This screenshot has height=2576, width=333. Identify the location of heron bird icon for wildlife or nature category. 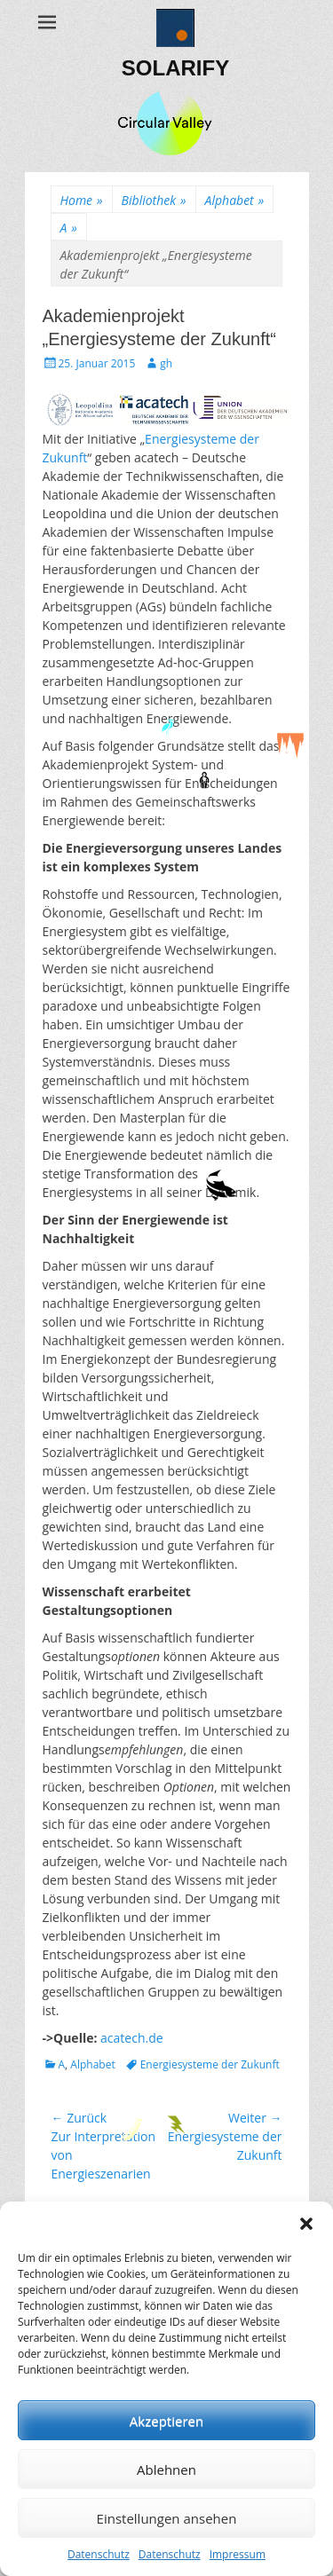
(168, 726).